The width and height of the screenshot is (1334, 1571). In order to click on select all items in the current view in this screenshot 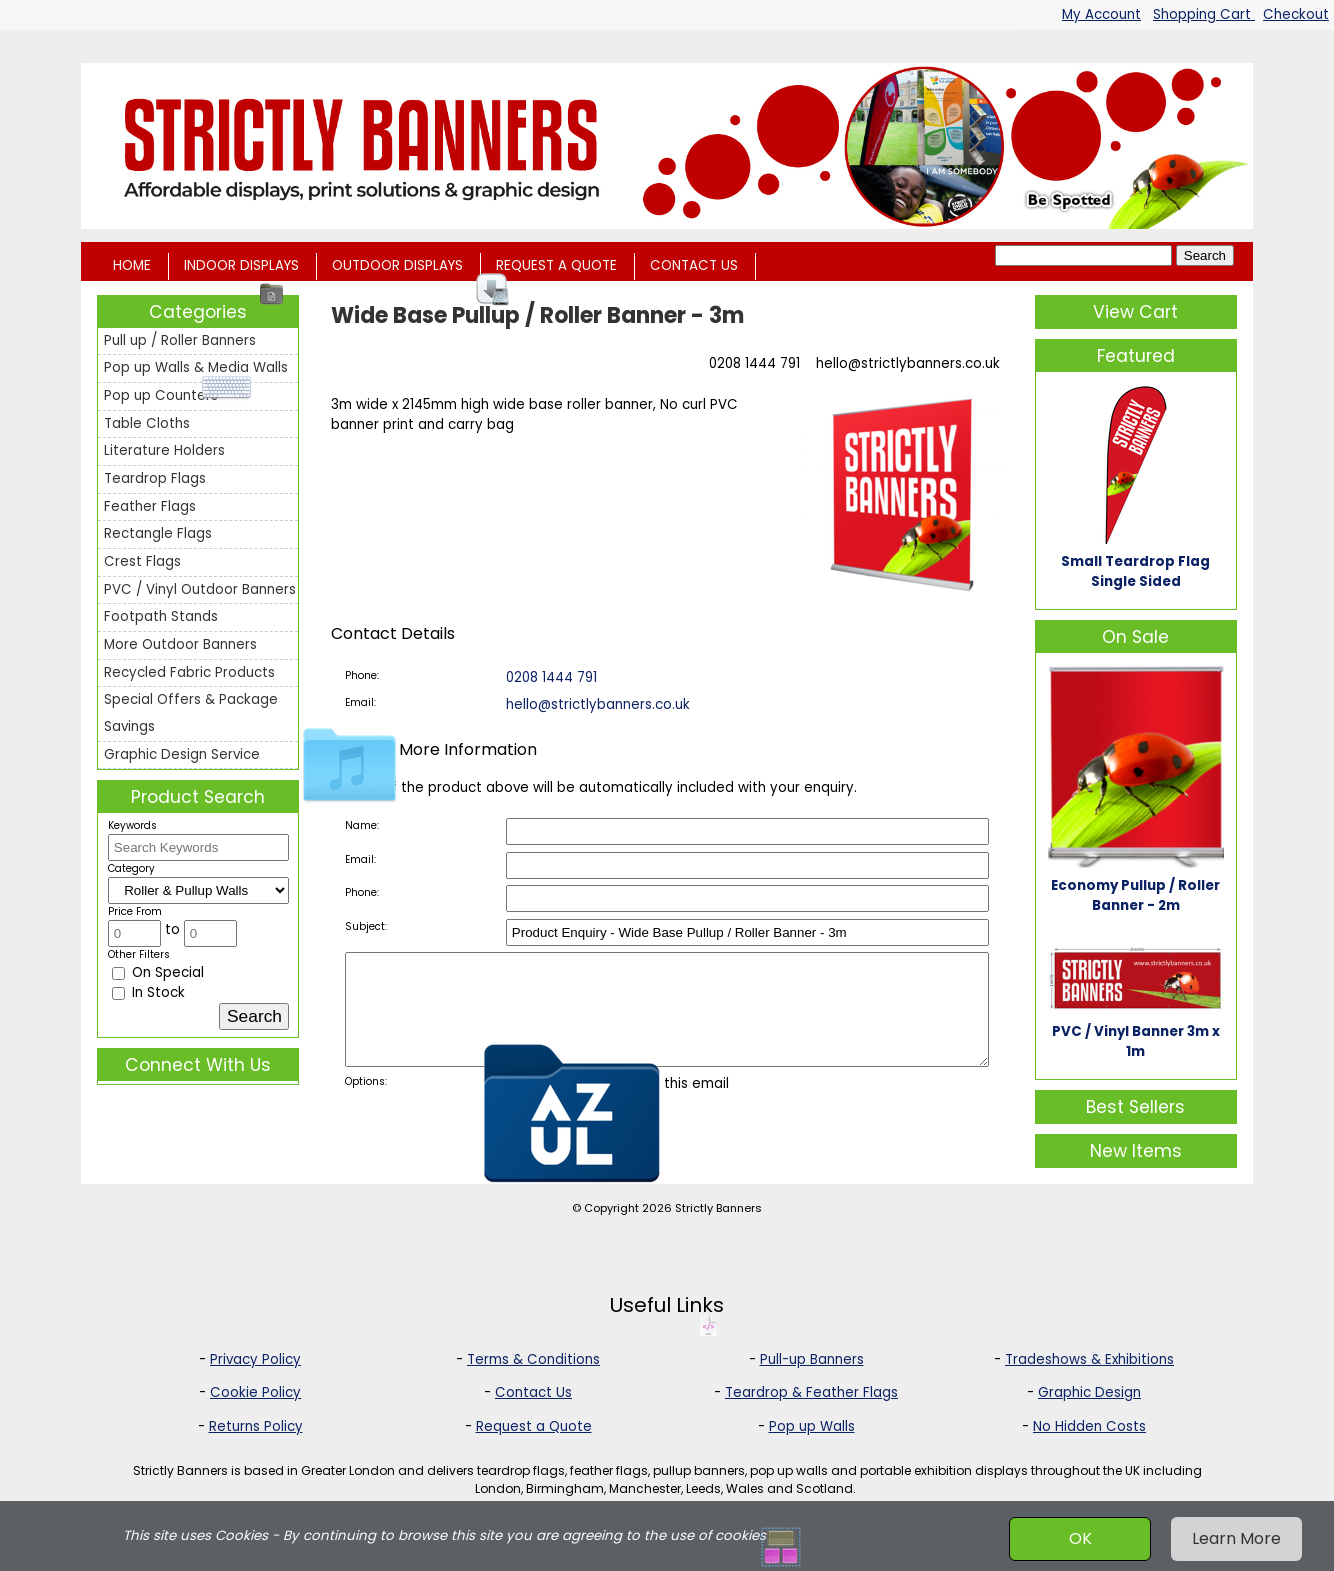, I will do `click(781, 1547)`.